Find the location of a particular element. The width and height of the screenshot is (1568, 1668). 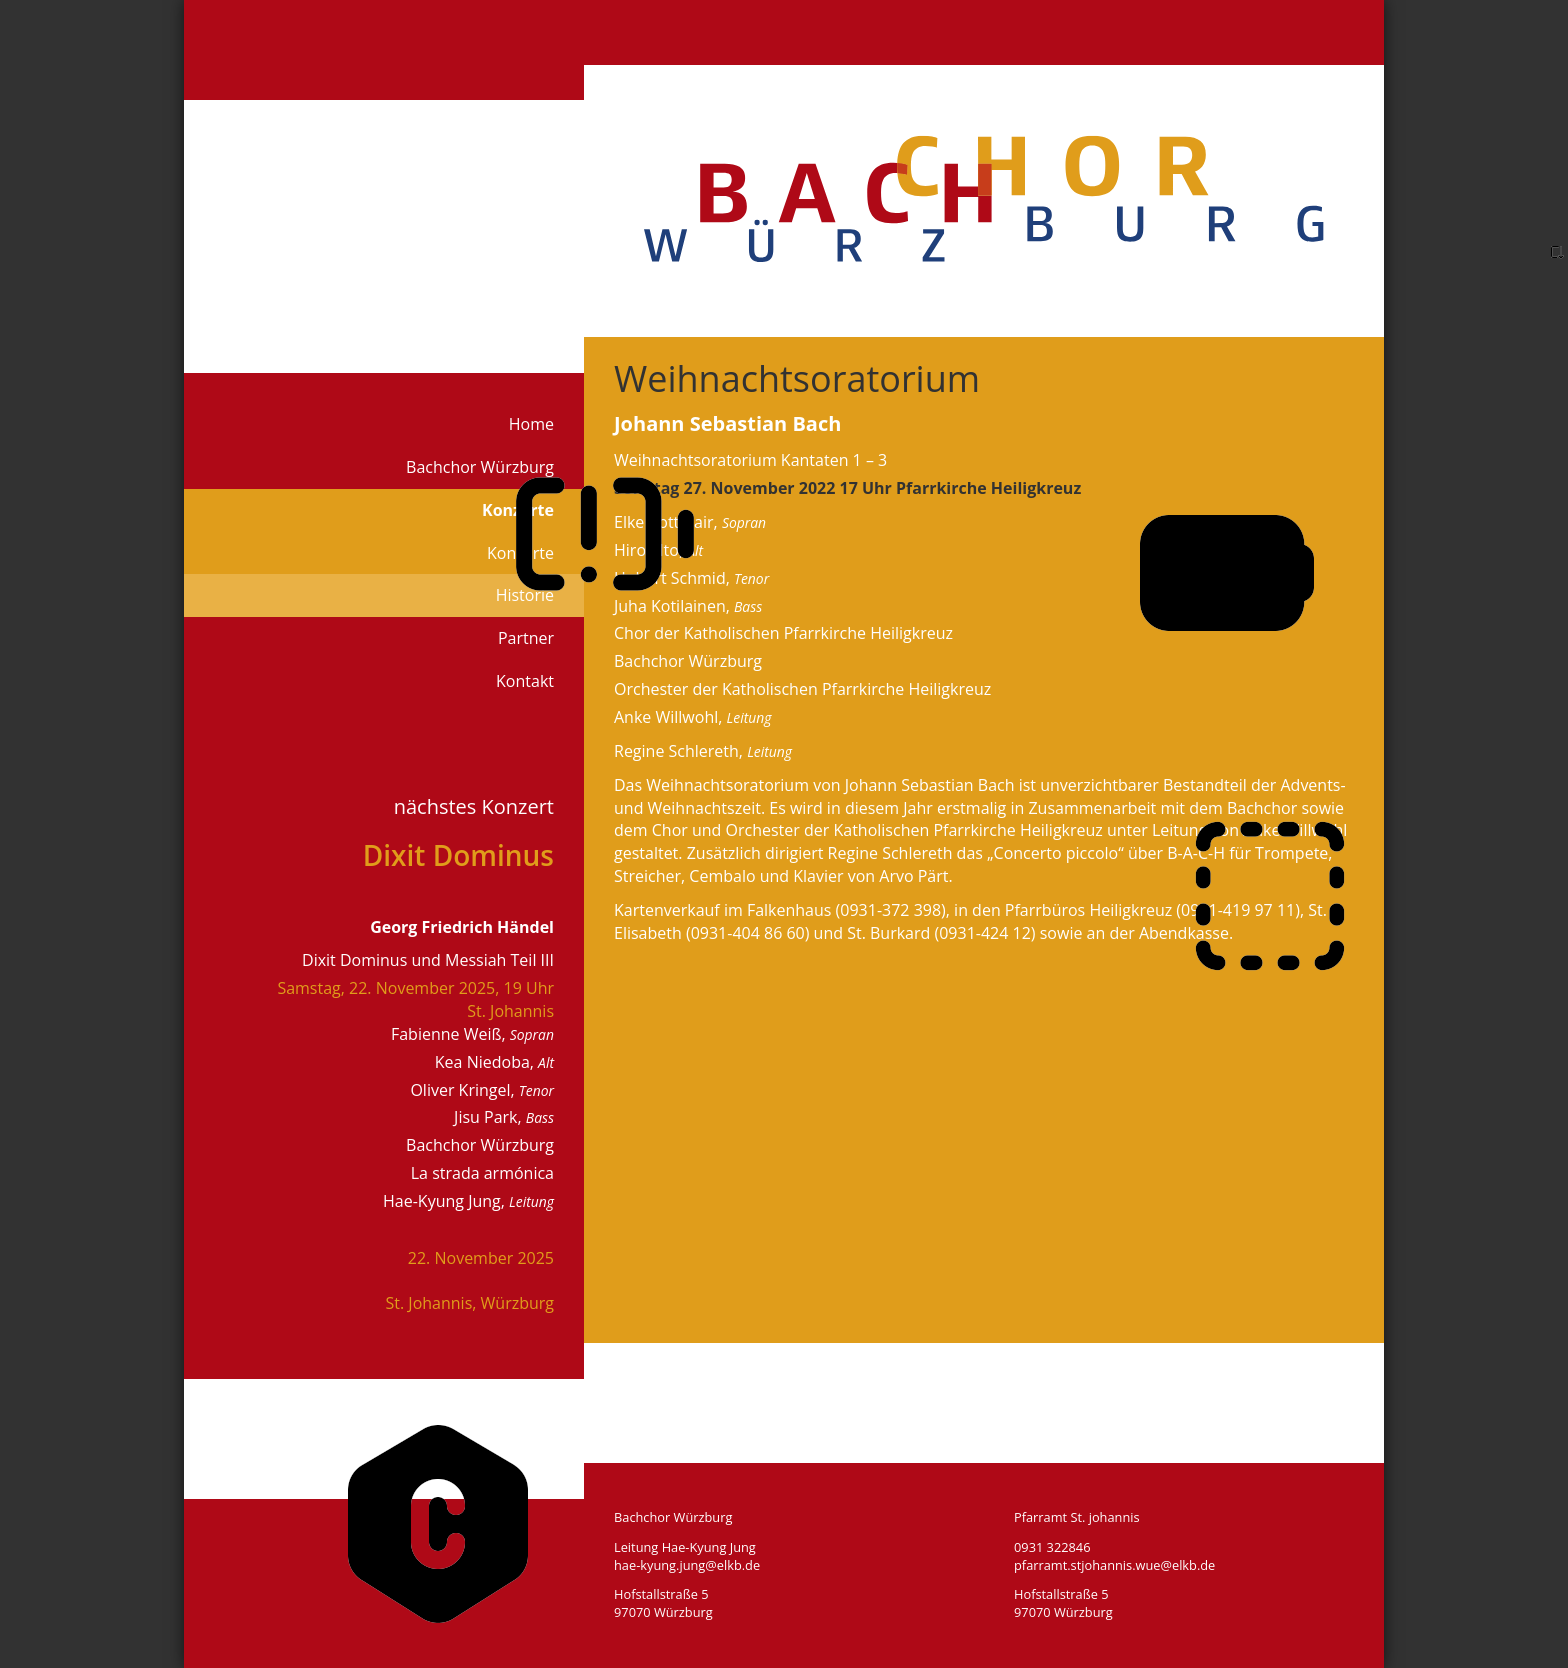

select or define a region is located at coordinates (1270, 896).